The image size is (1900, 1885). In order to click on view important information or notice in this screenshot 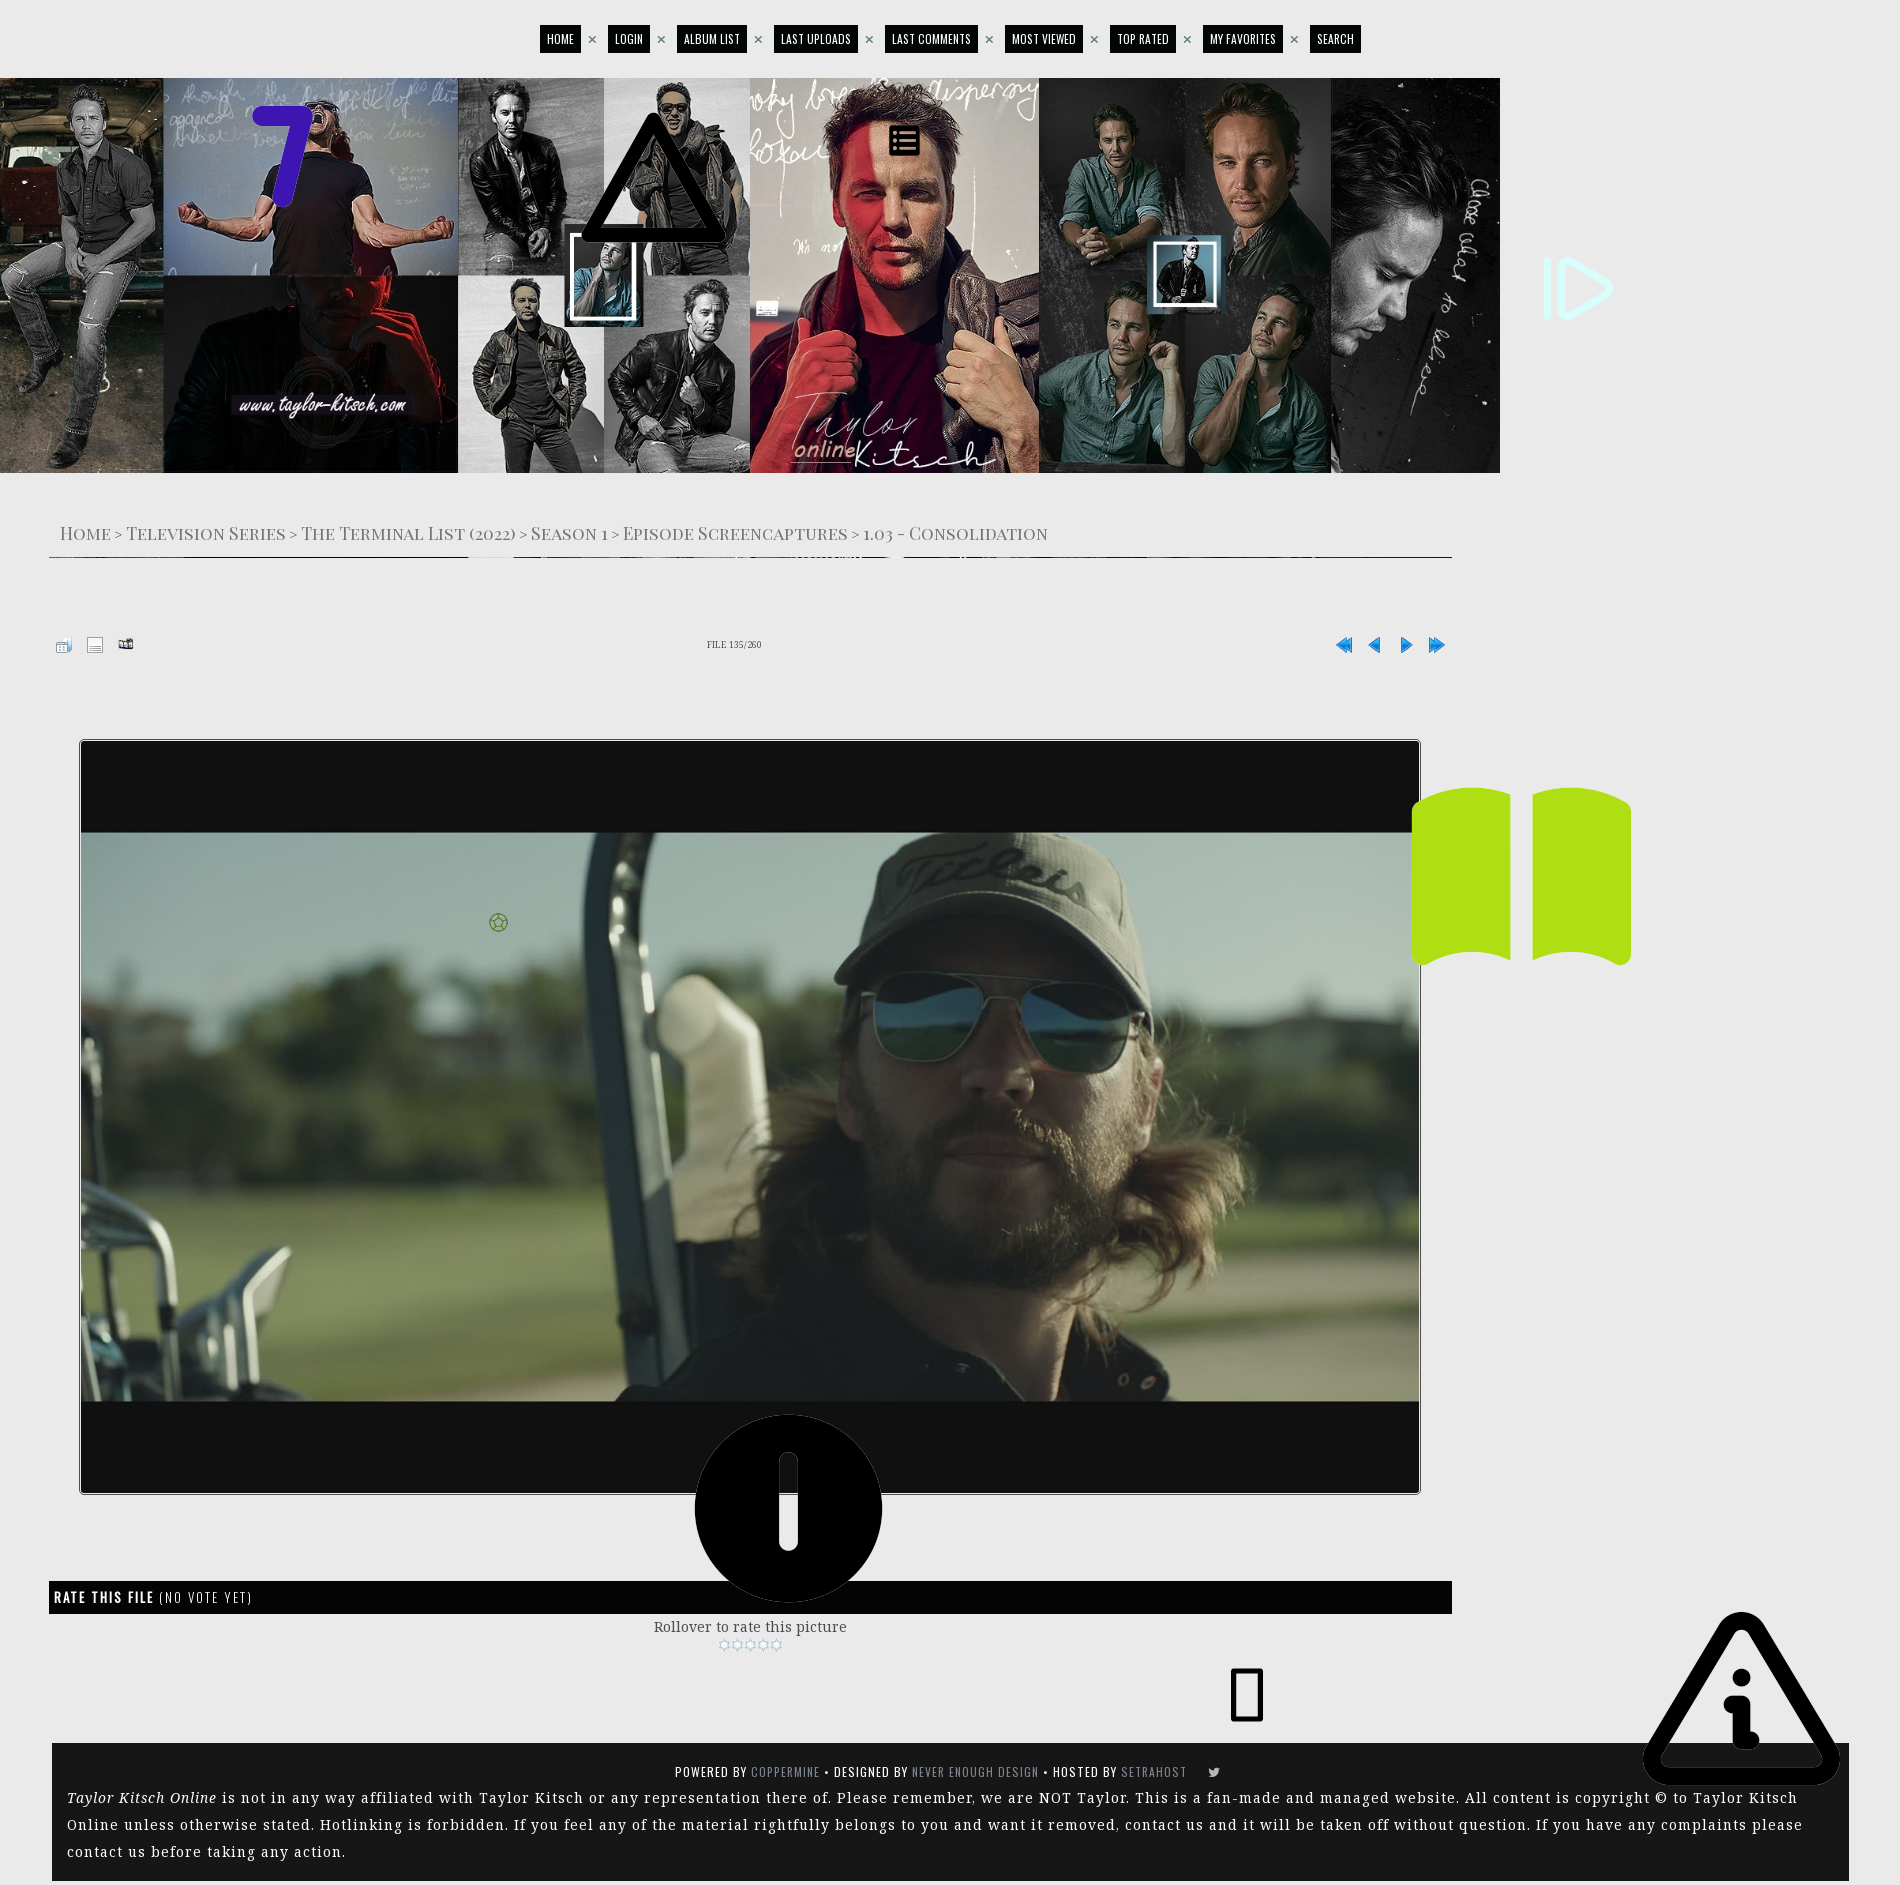, I will do `click(1741, 1704)`.